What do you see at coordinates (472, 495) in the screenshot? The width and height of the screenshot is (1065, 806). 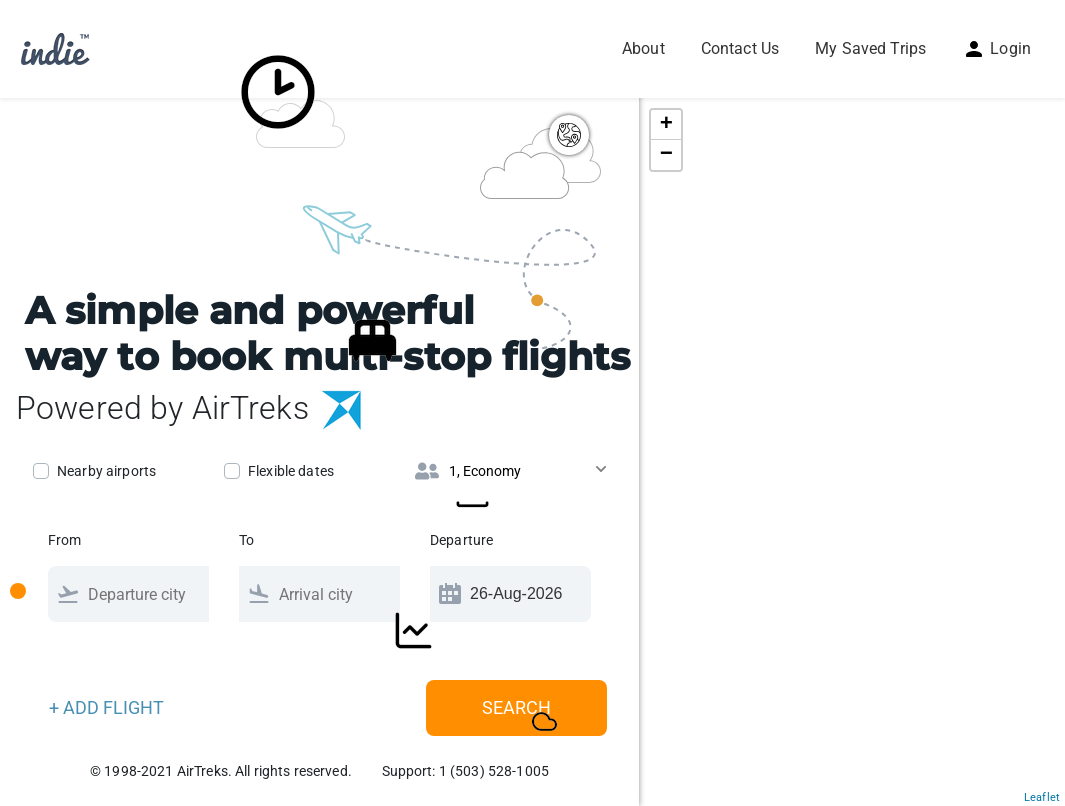 I see `insert a space character` at bounding box center [472, 495].